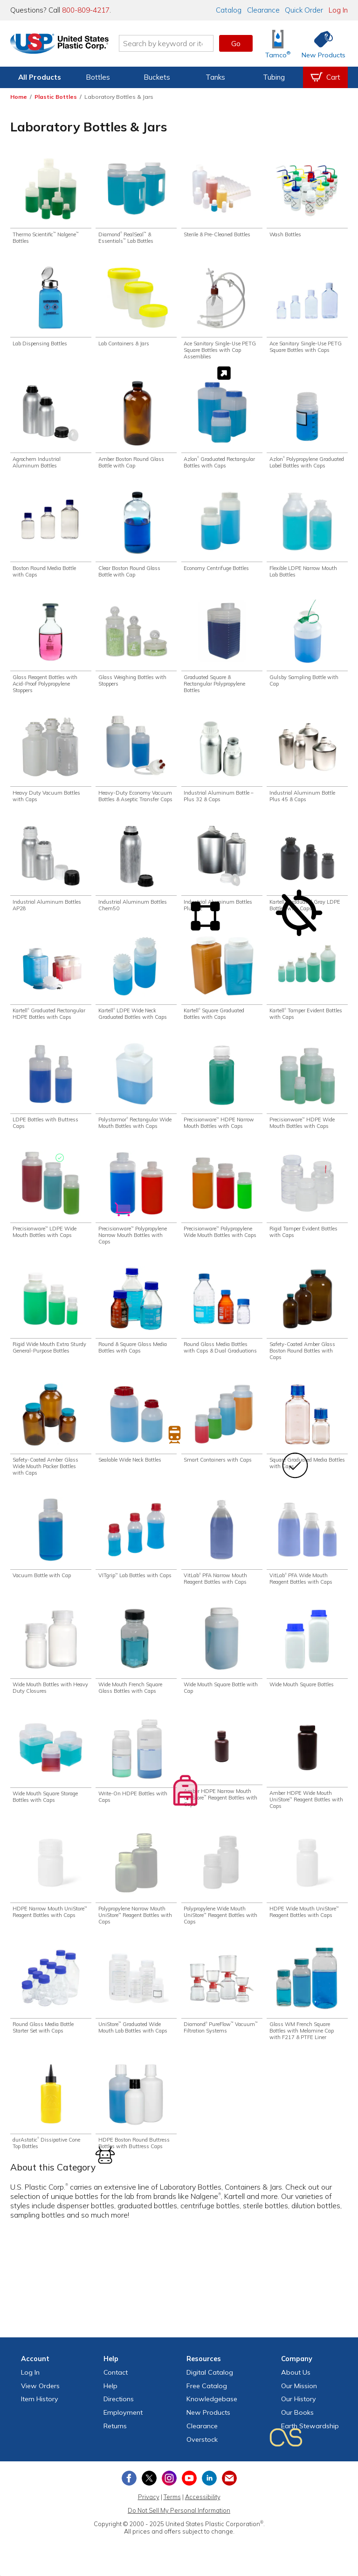 Image resolution: width=358 pixels, height=2576 pixels. I want to click on open link in a new window or tab, so click(224, 373).